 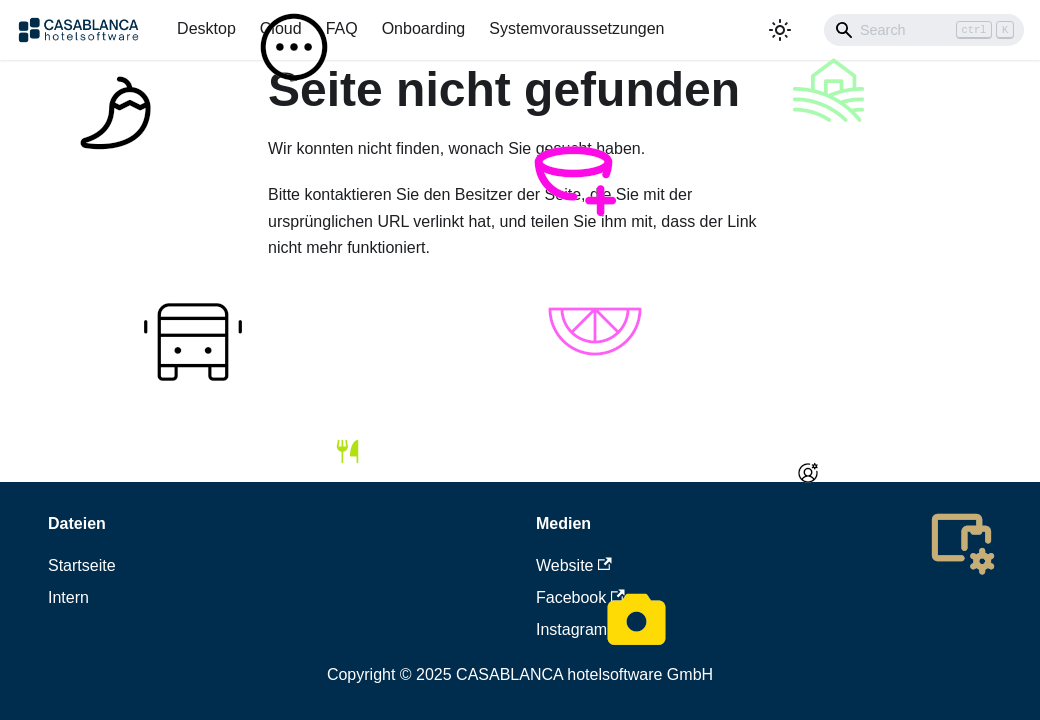 I want to click on take a photo, so click(x=636, y=620).